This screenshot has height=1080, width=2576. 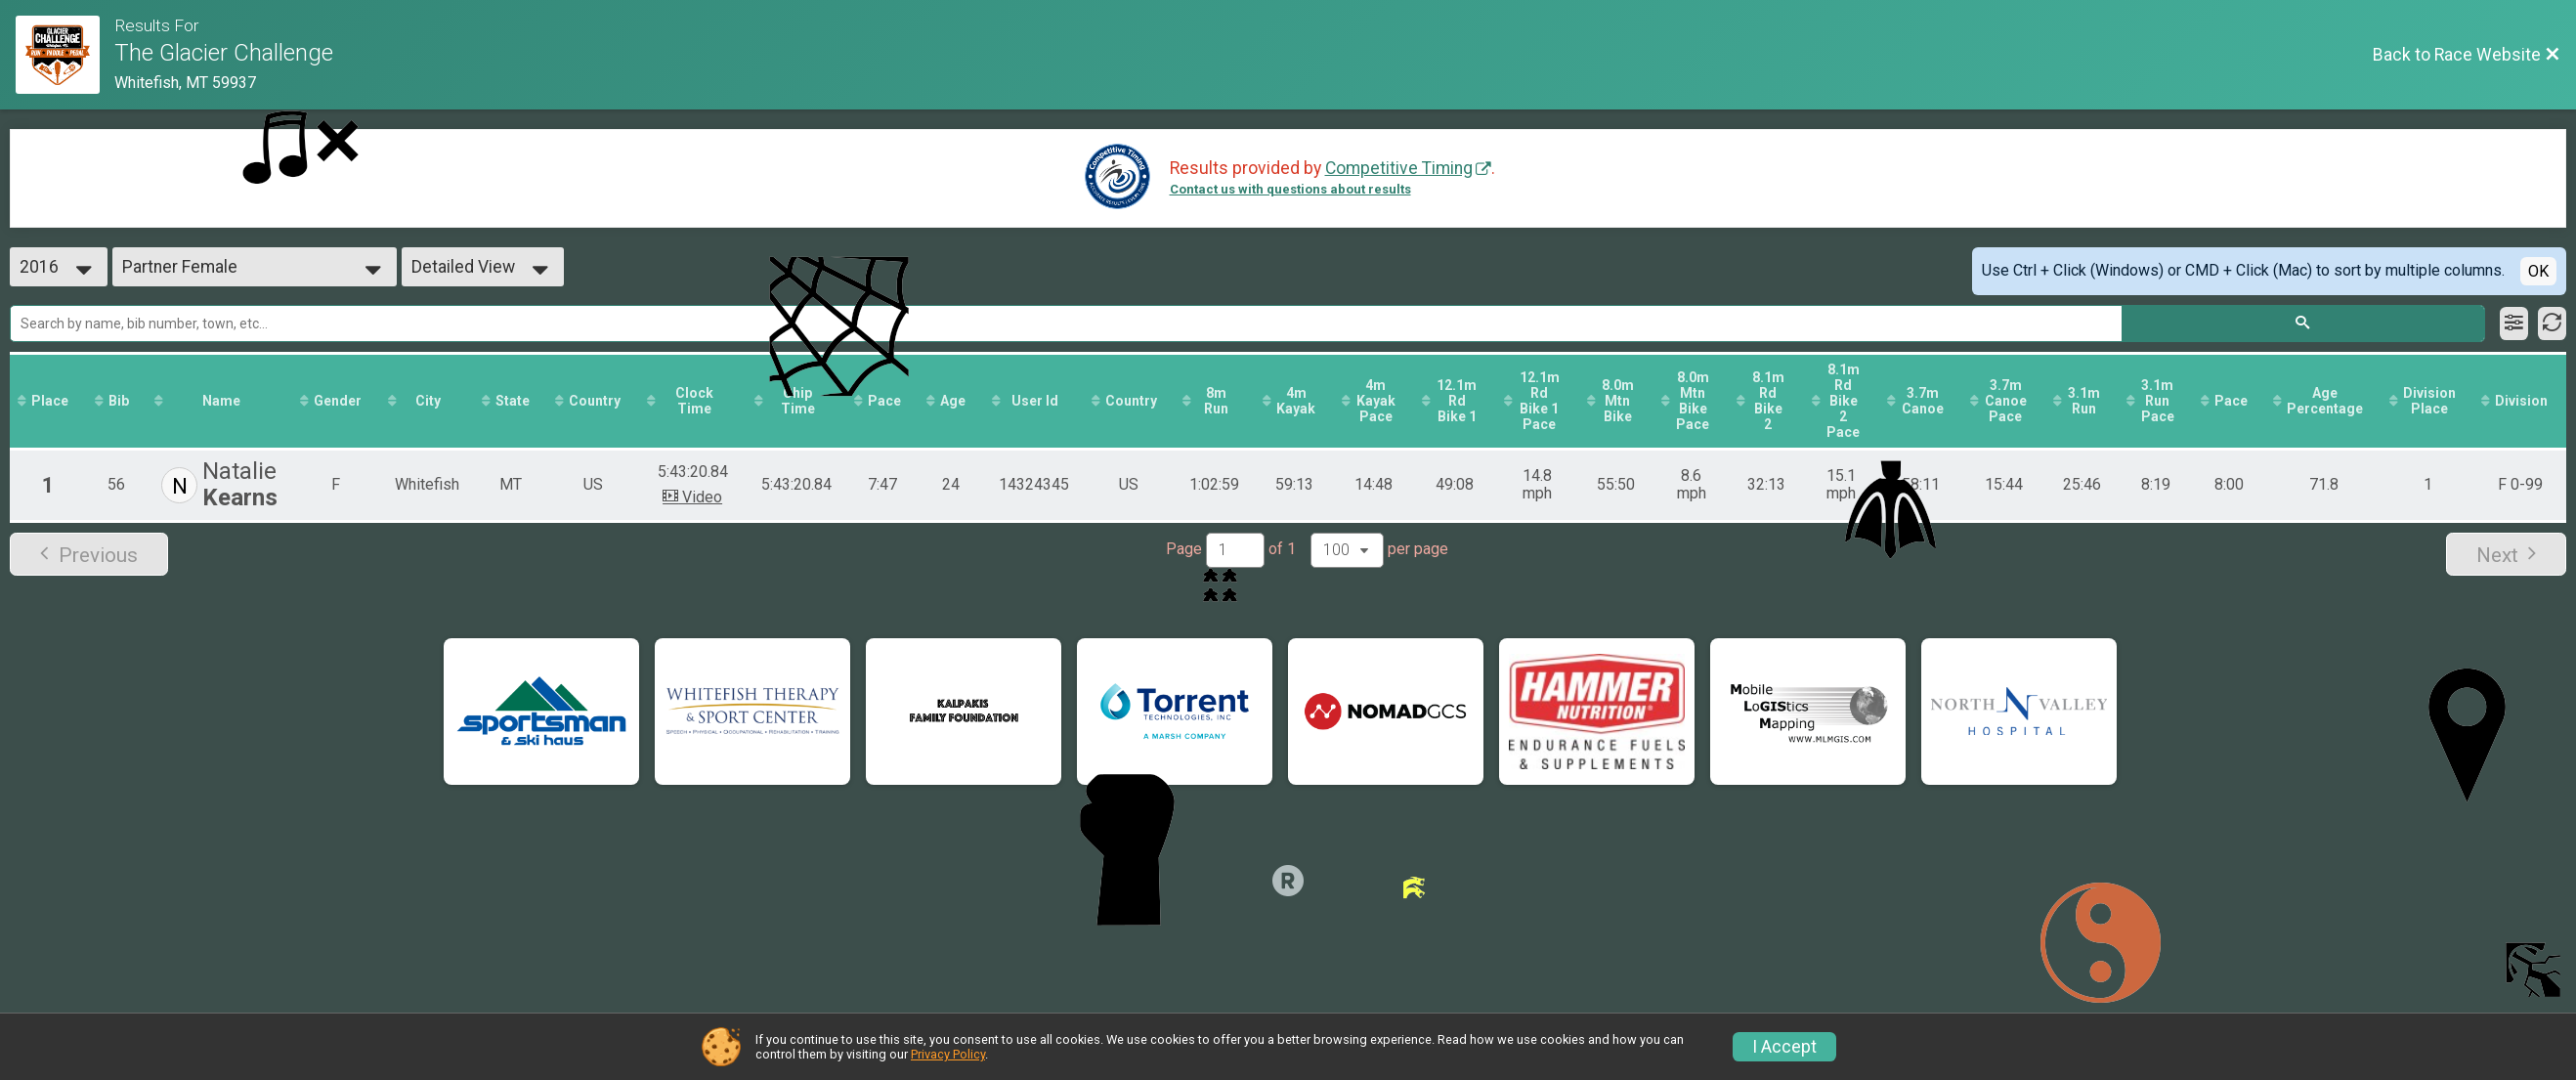 What do you see at coordinates (2467, 735) in the screenshot?
I see `view current location on map` at bounding box center [2467, 735].